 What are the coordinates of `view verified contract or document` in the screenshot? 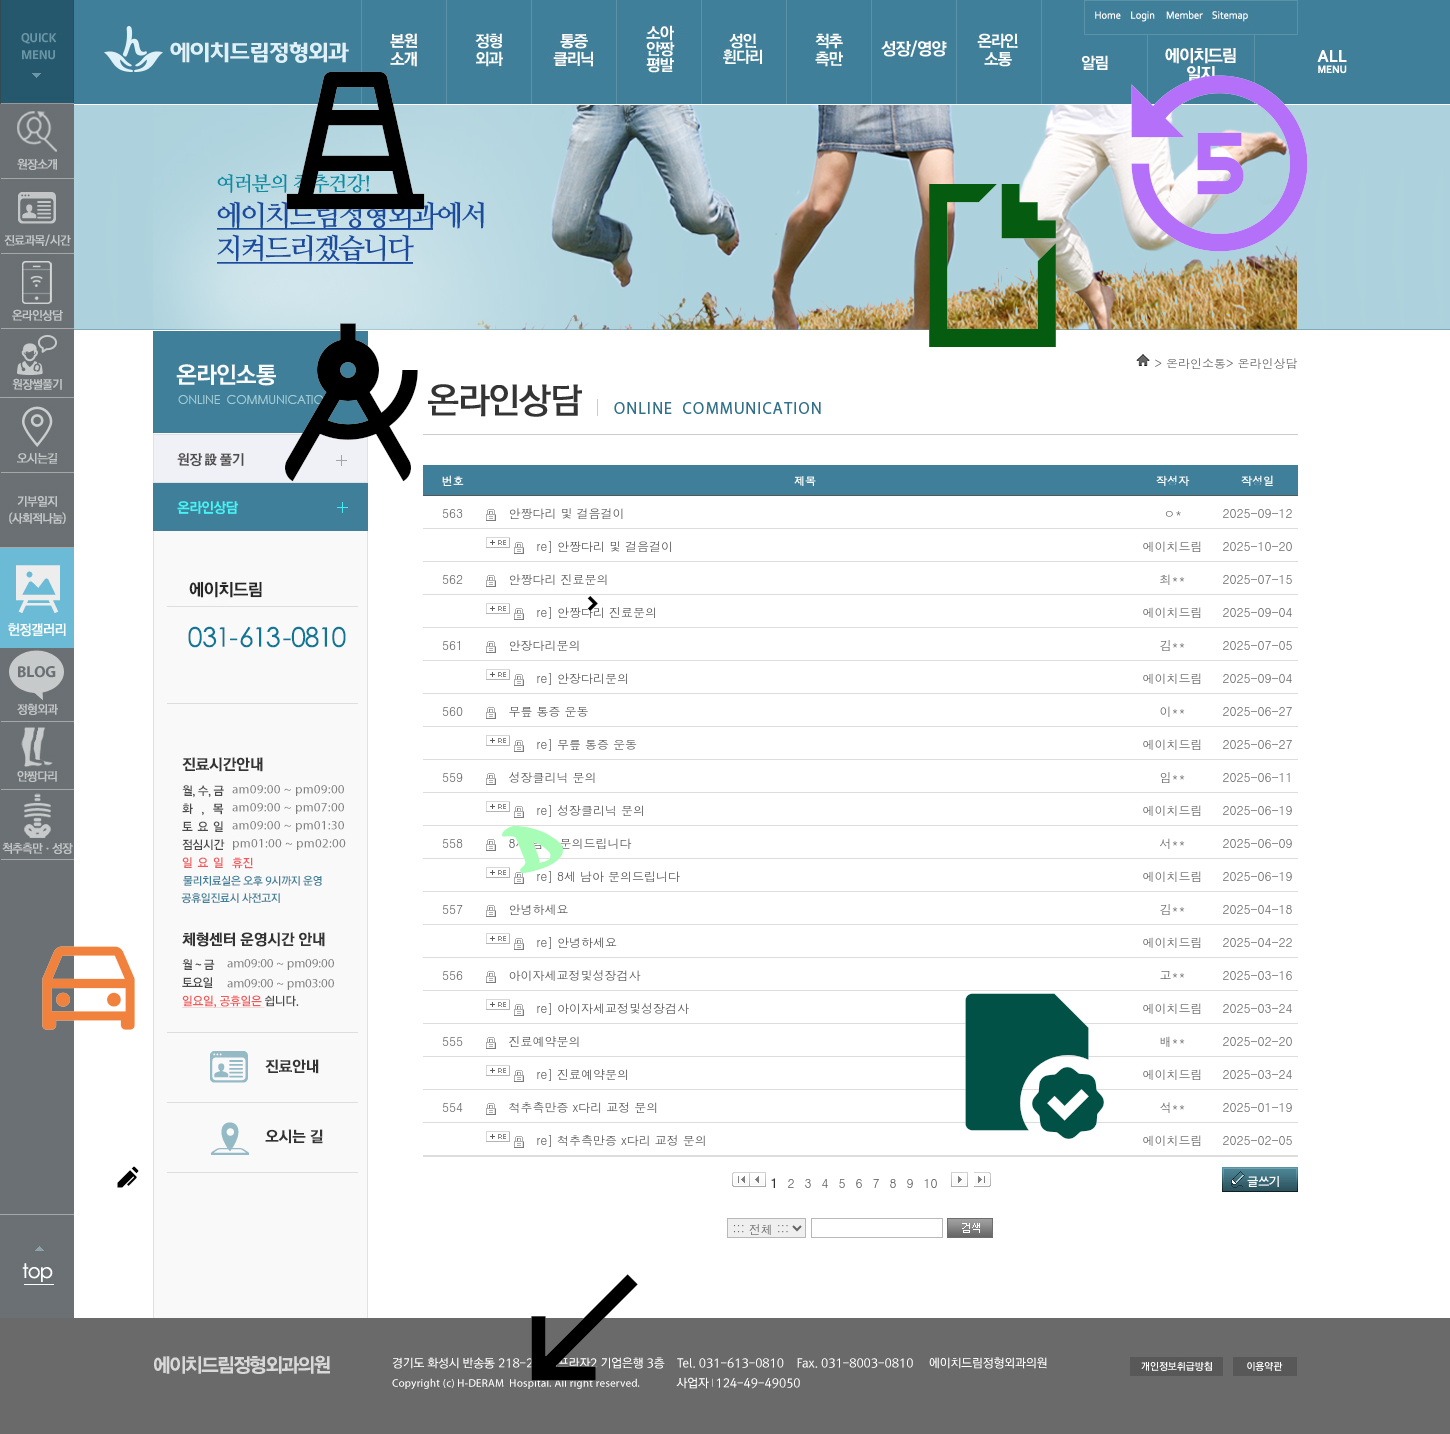 It's located at (1027, 1062).